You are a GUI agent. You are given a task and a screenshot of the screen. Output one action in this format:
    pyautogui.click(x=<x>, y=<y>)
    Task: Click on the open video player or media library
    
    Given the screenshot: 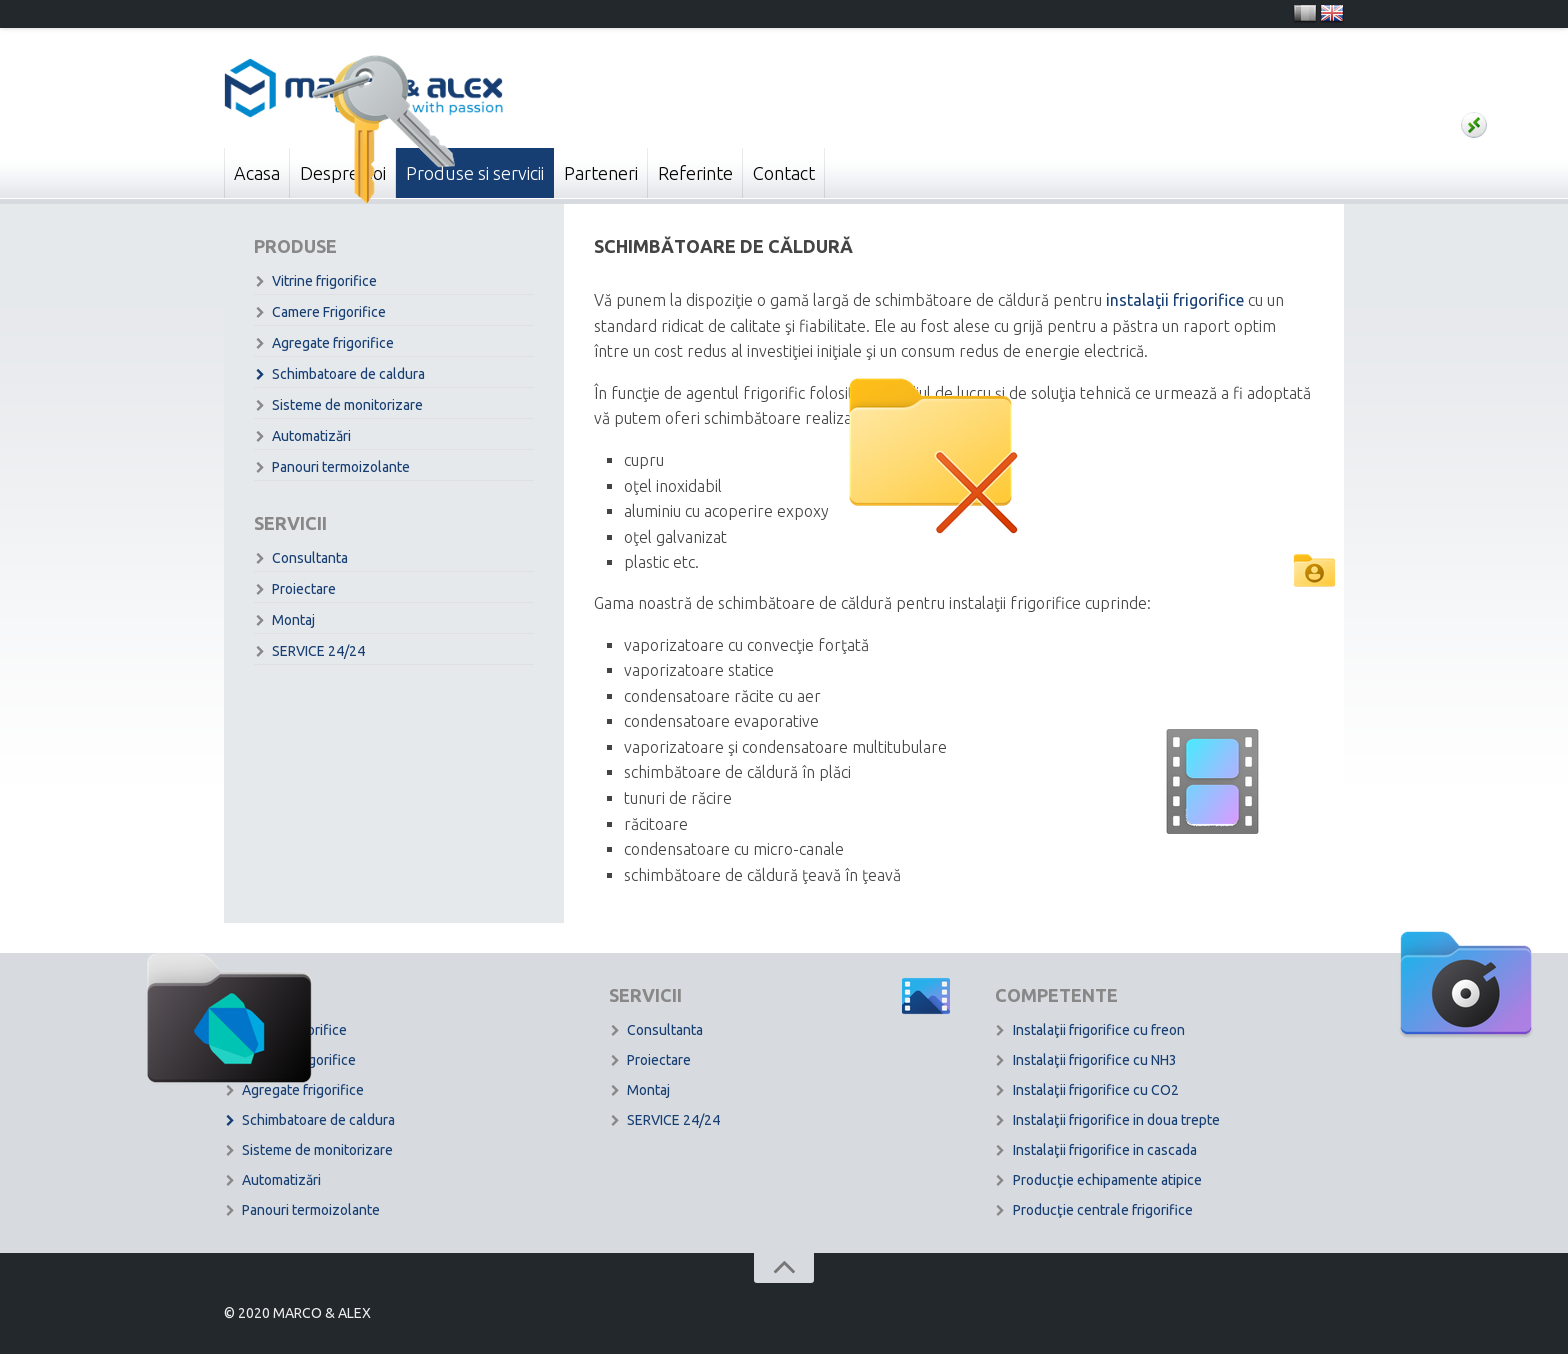 What is the action you would take?
    pyautogui.click(x=1212, y=781)
    